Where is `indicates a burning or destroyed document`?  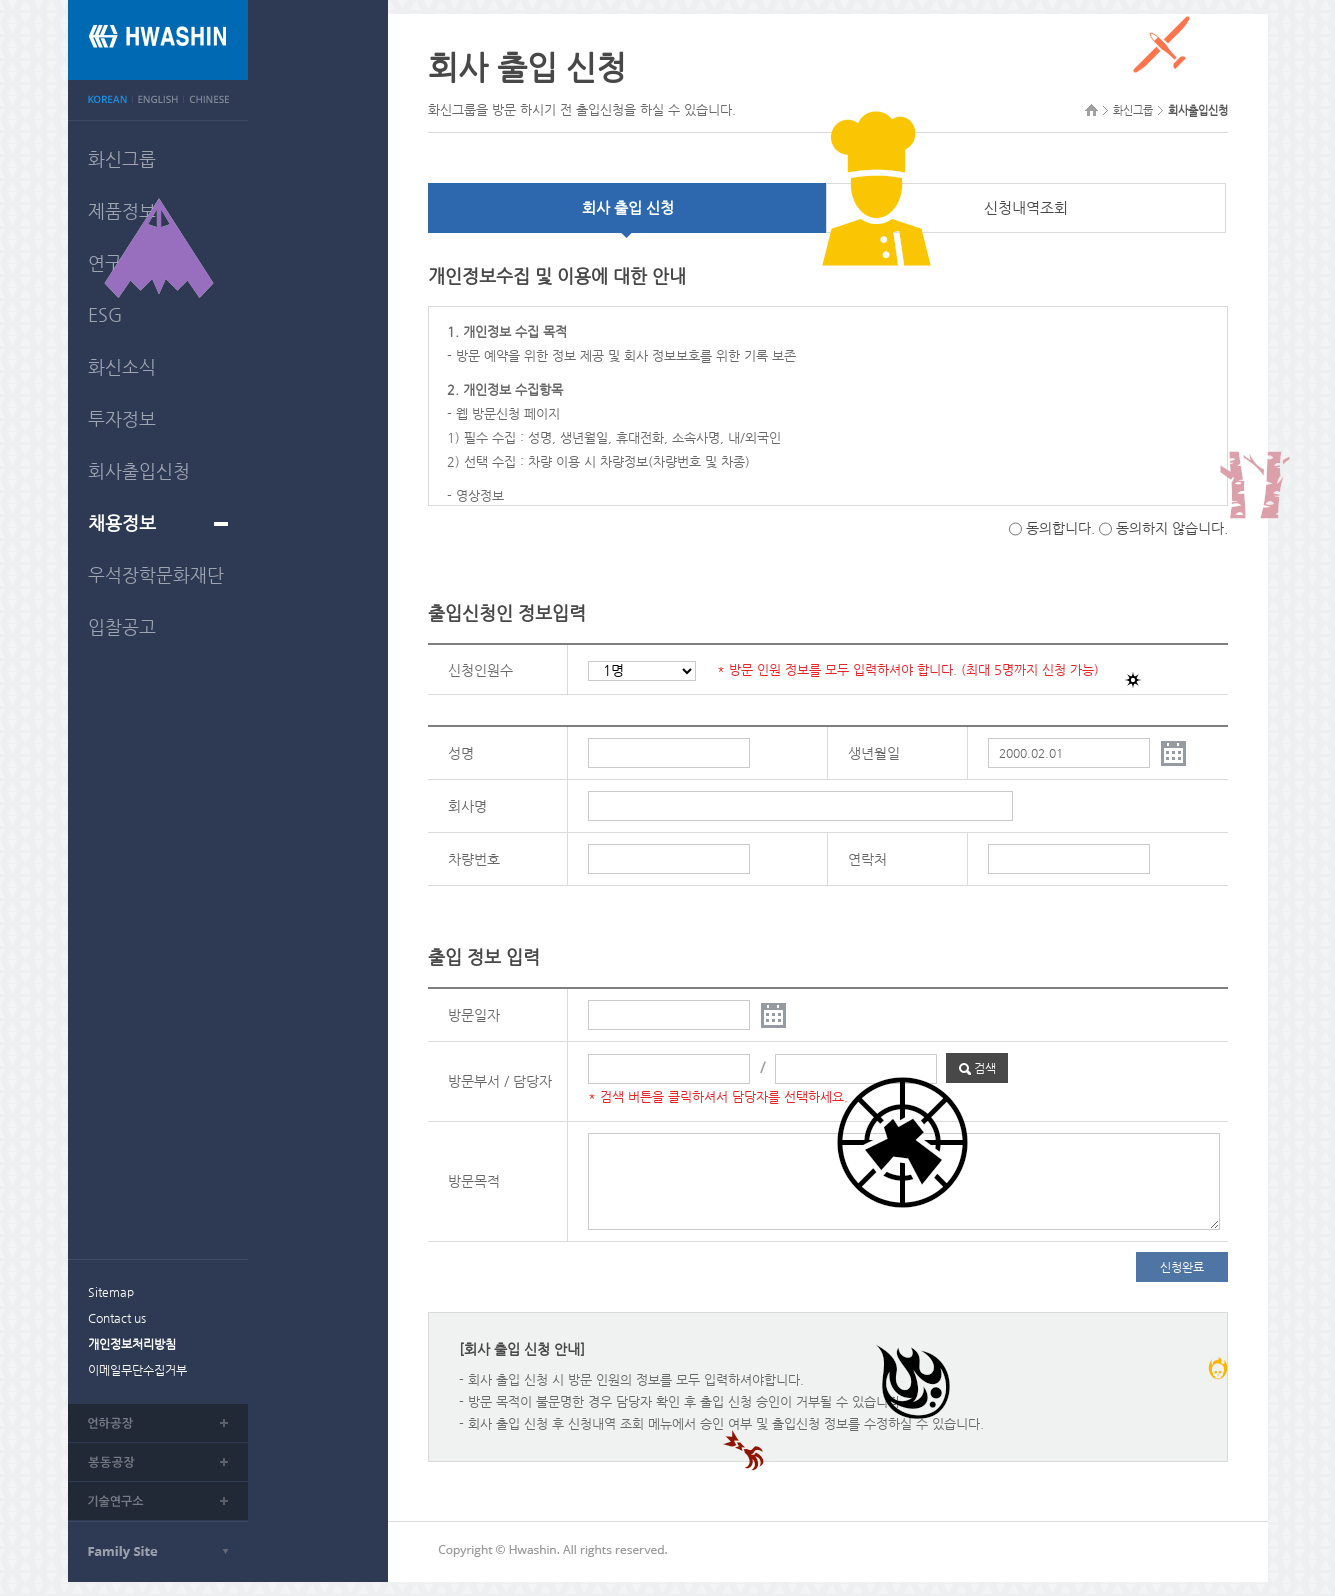 indicates a burning or destroyed document is located at coordinates (913, 1382).